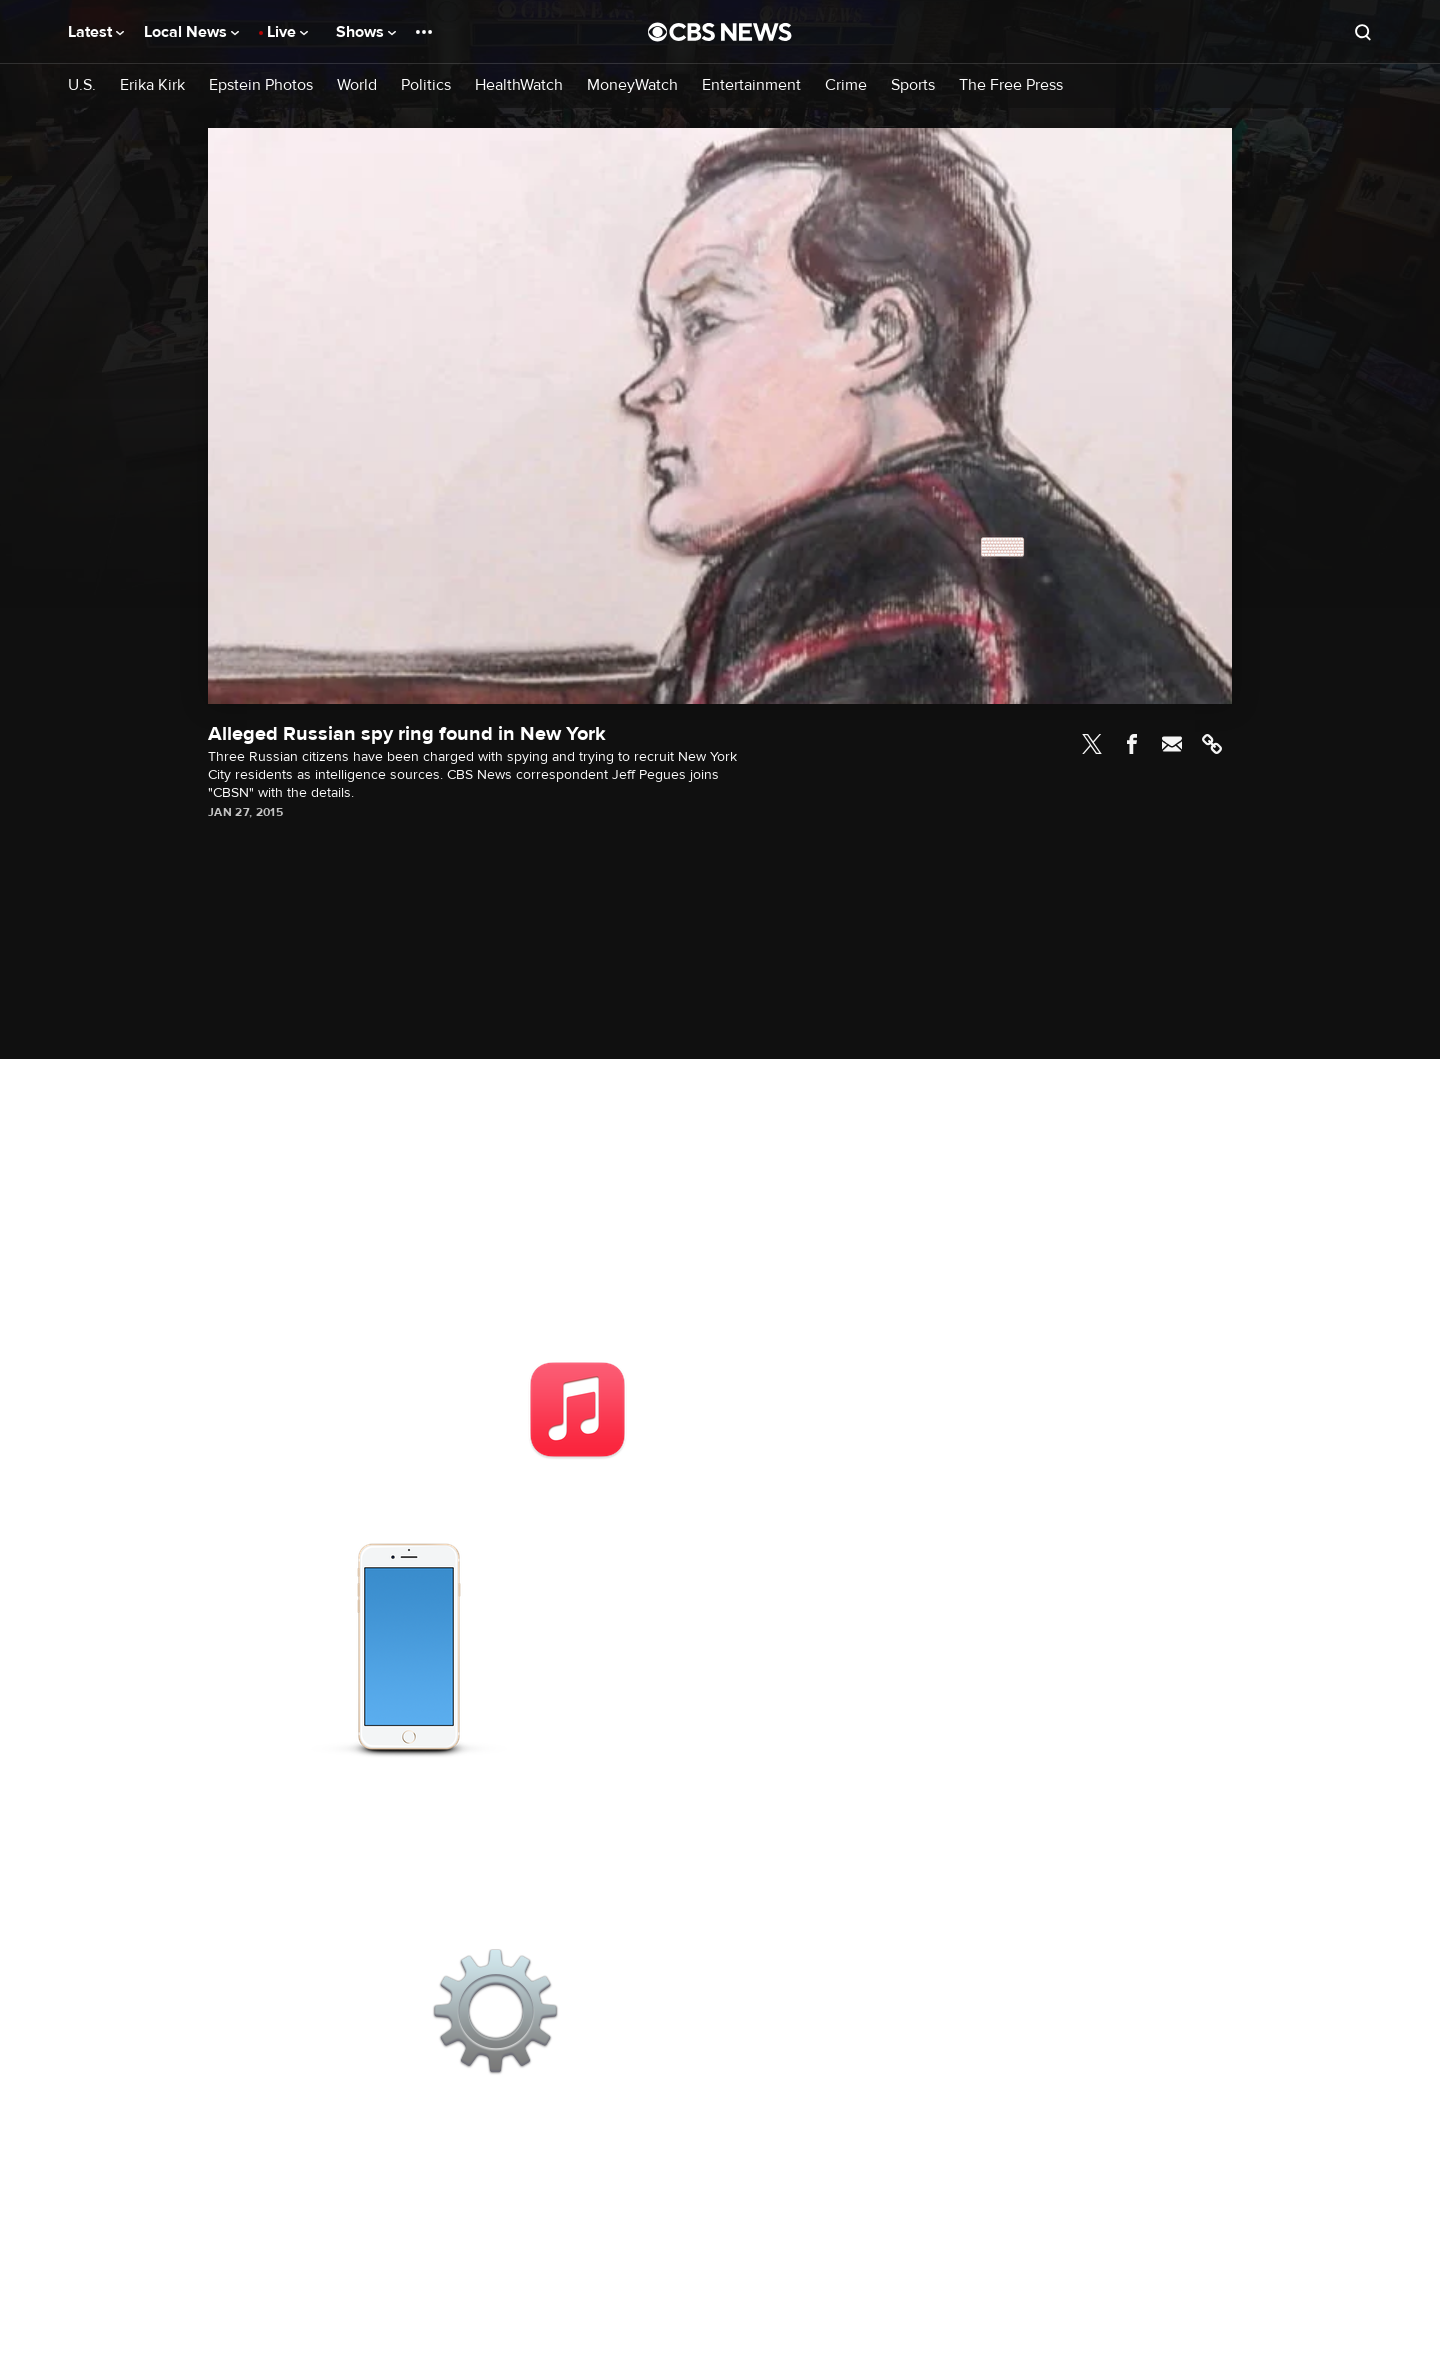  What do you see at coordinates (577, 1409) in the screenshot?
I see `open apple music app` at bounding box center [577, 1409].